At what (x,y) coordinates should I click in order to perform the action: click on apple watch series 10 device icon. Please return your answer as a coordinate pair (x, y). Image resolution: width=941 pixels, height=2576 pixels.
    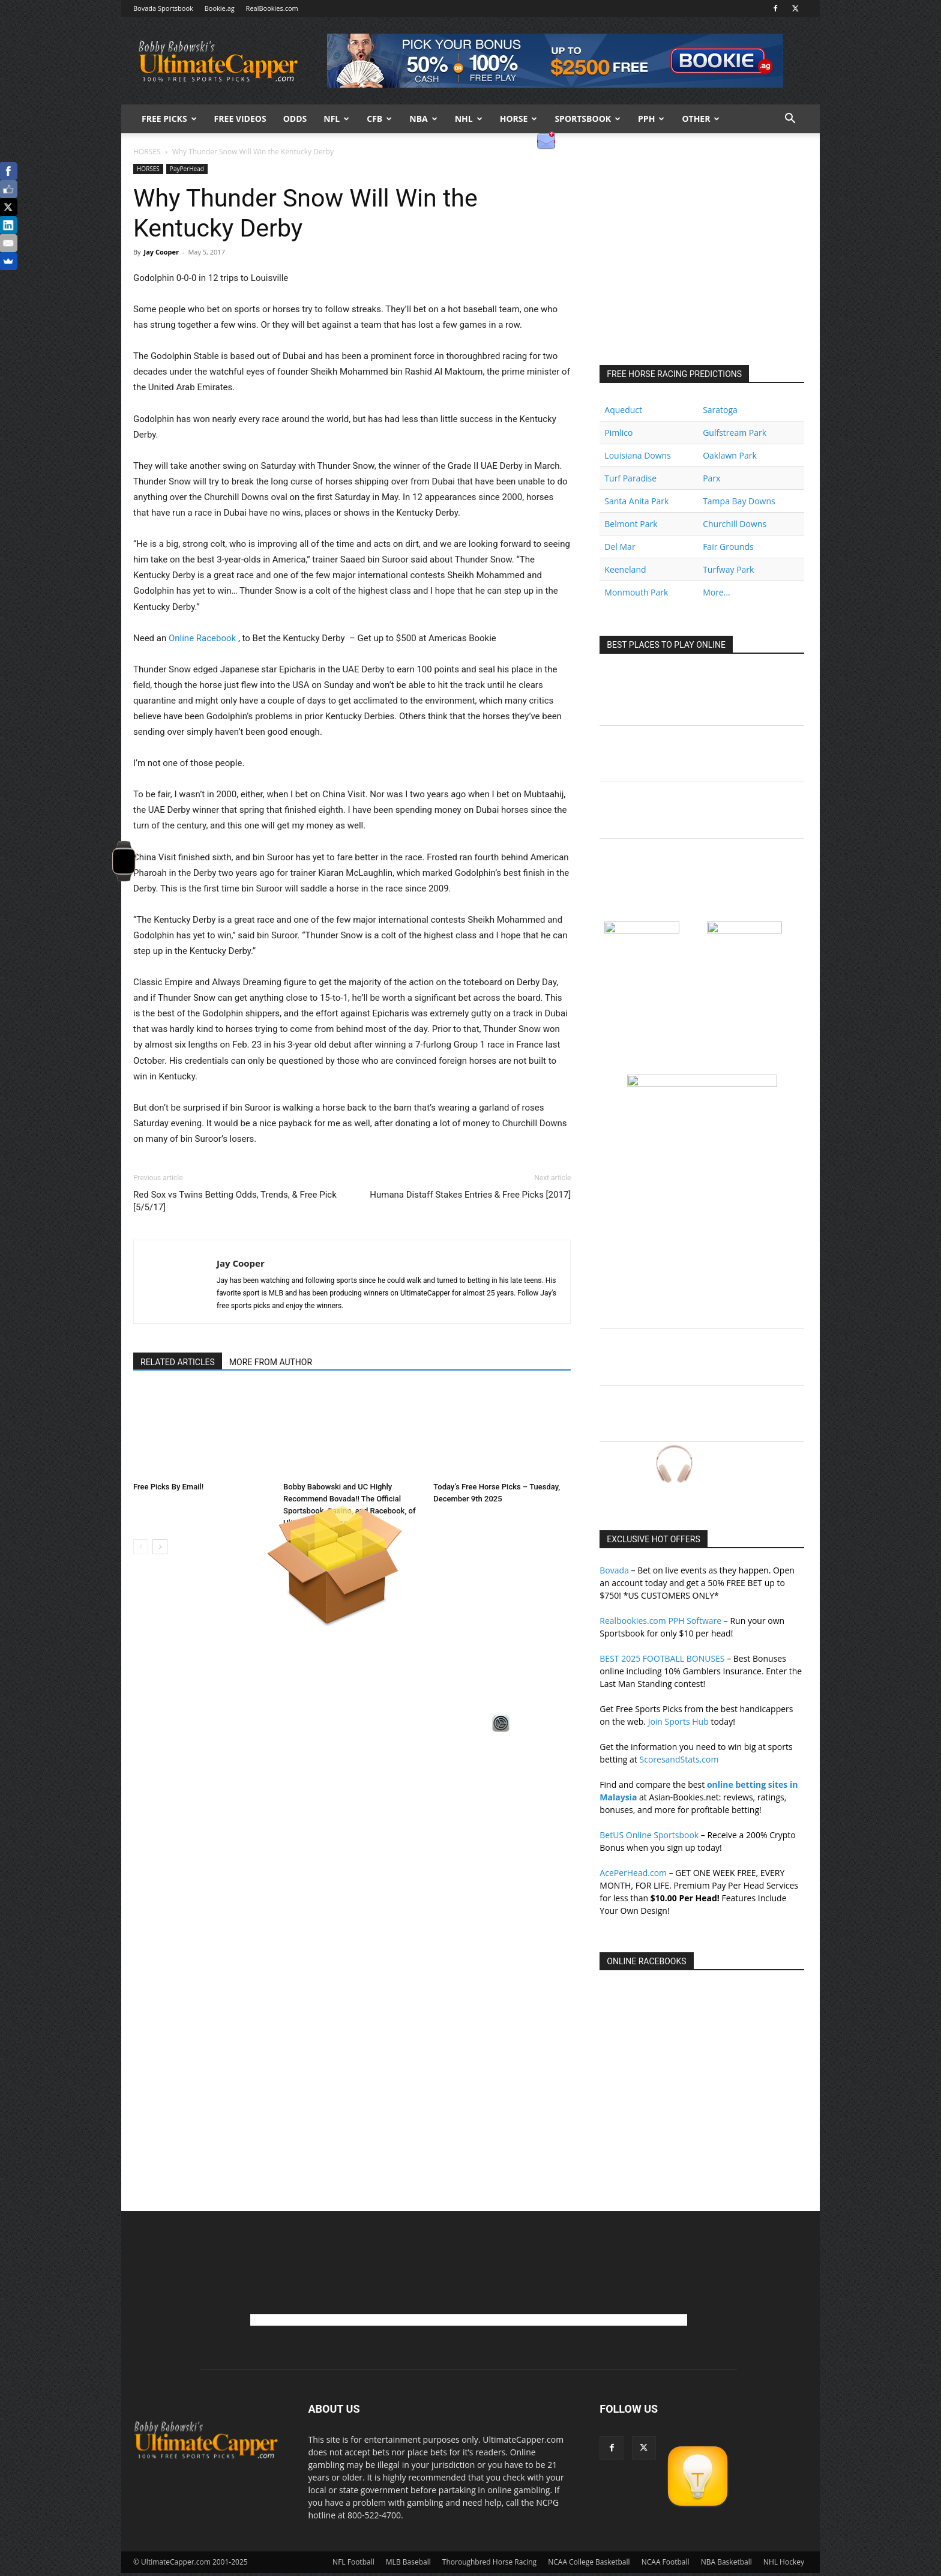
    Looking at the image, I should click on (124, 861).